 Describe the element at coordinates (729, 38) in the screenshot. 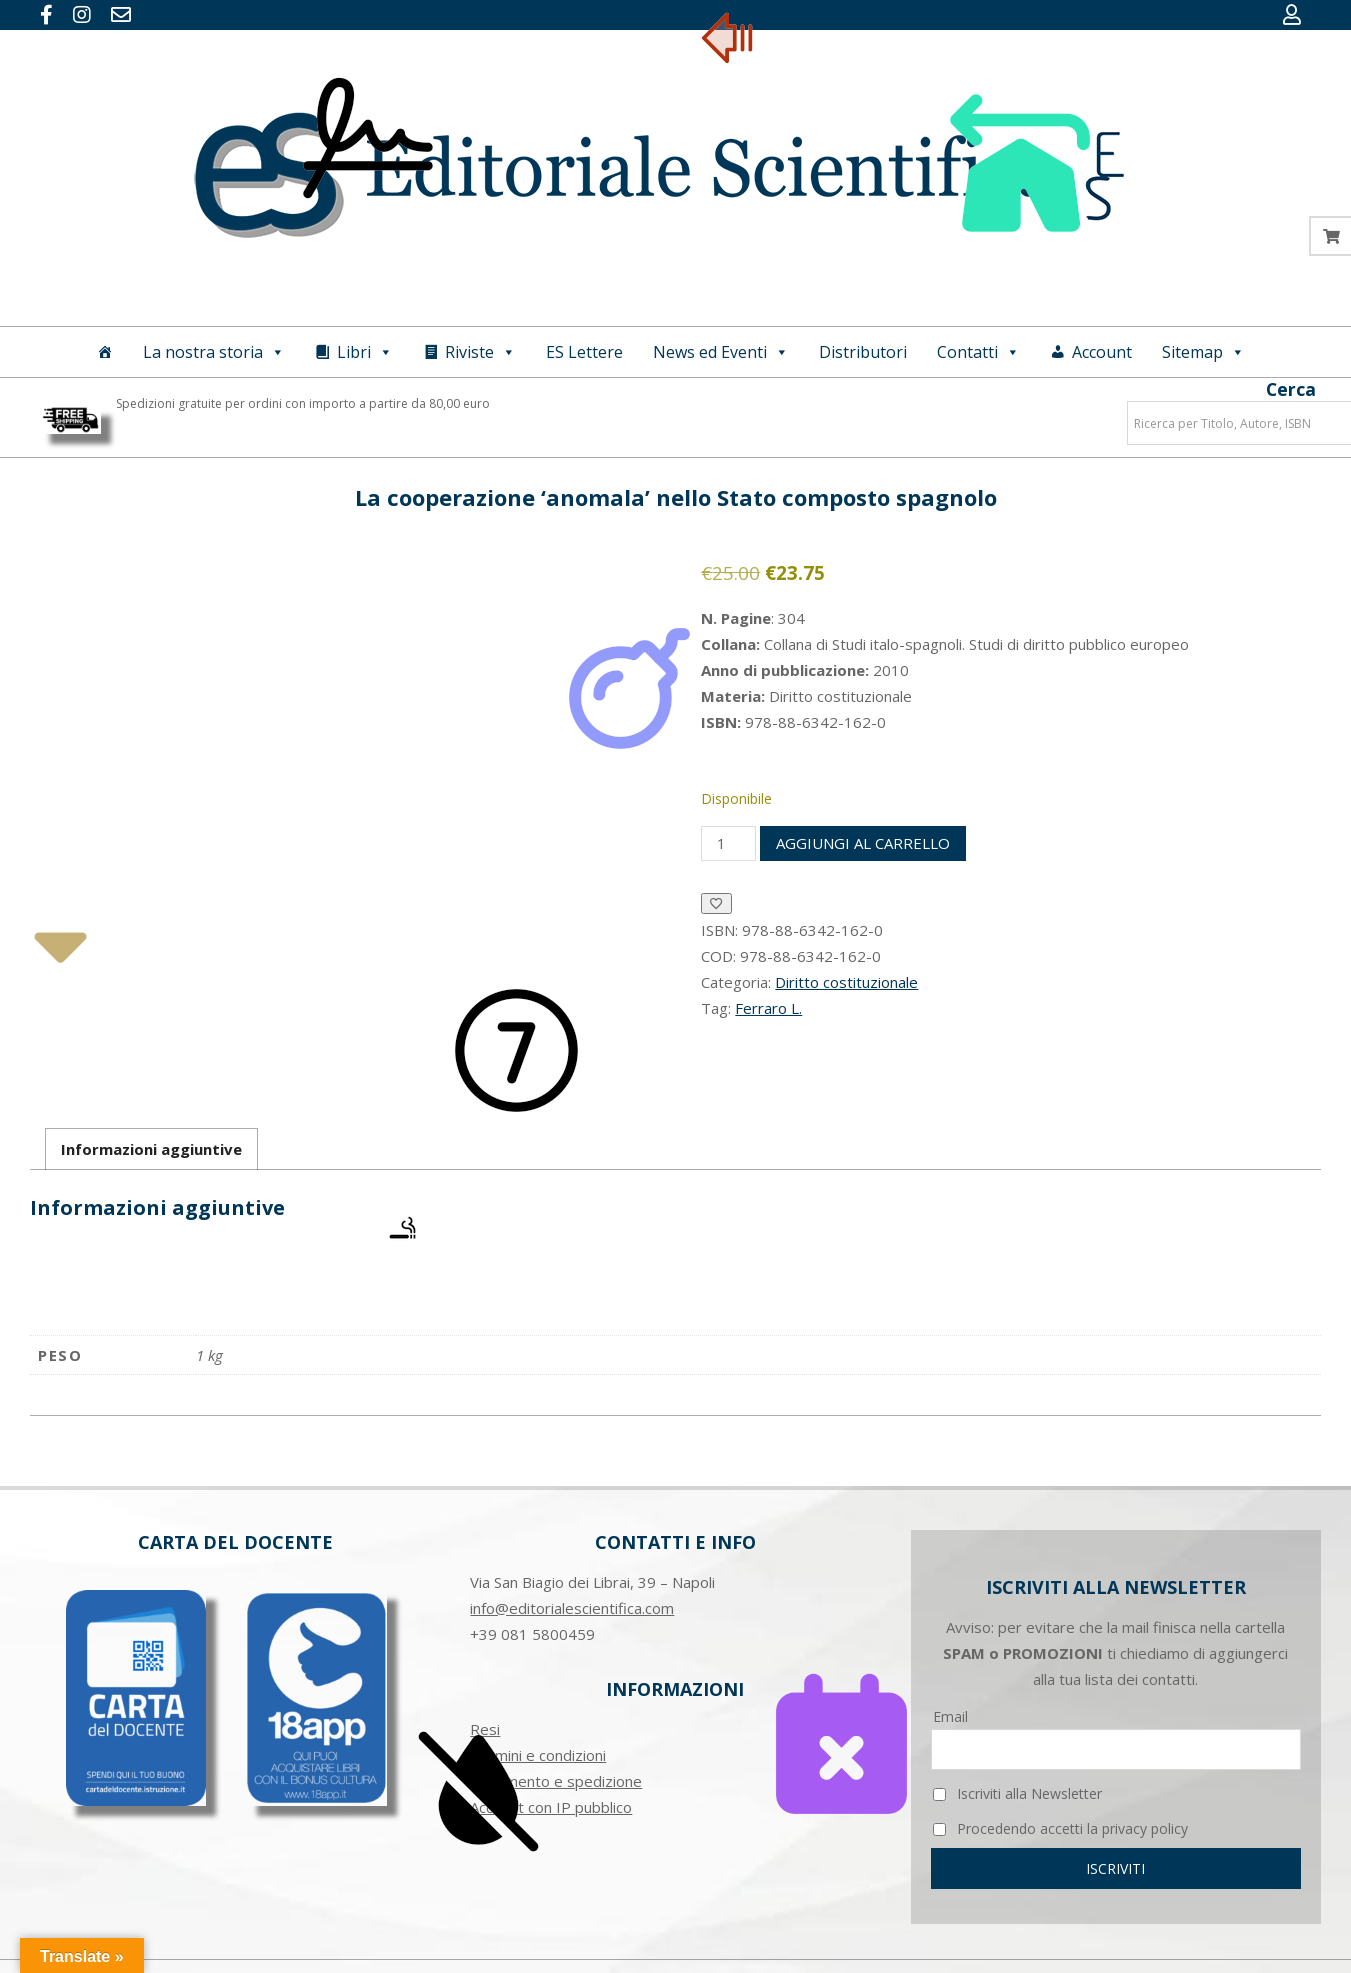

I see `go back or return to previous screen` at that location.